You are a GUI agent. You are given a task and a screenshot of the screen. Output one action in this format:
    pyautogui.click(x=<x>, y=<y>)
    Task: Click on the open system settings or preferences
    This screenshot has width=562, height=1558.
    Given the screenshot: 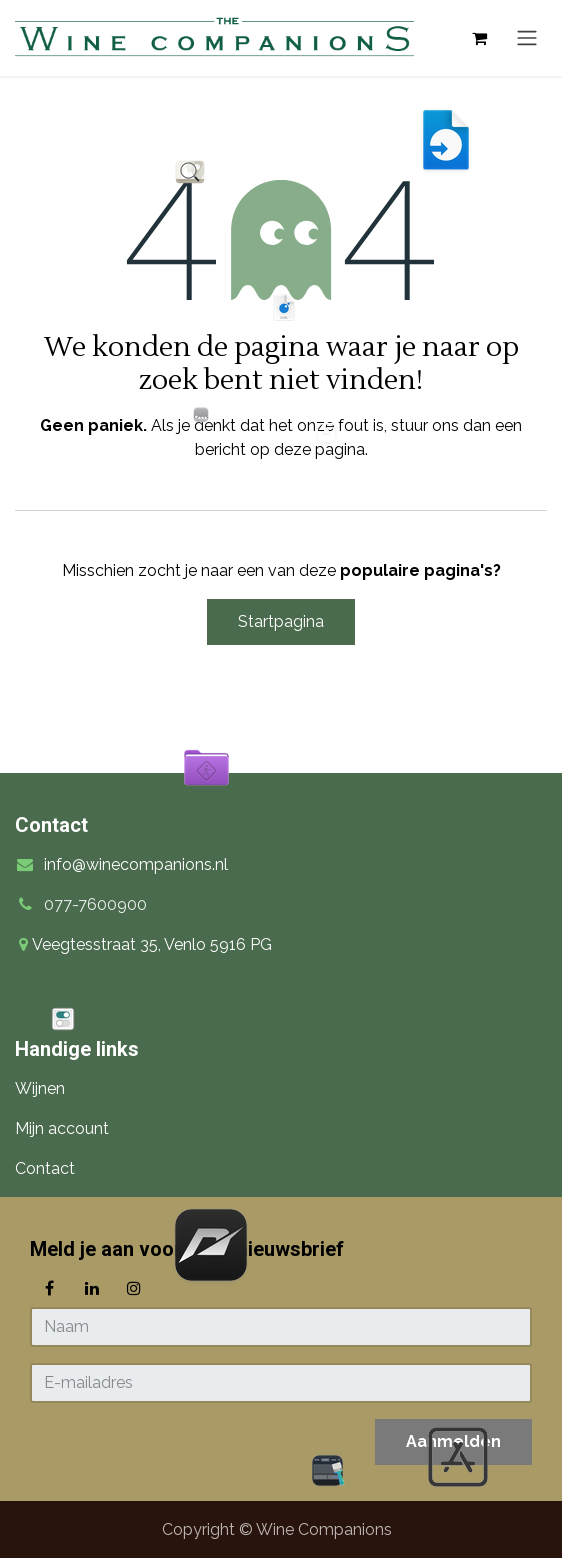 What is the action you would take?
    pyautogui.click(x=63, y=1019)
    